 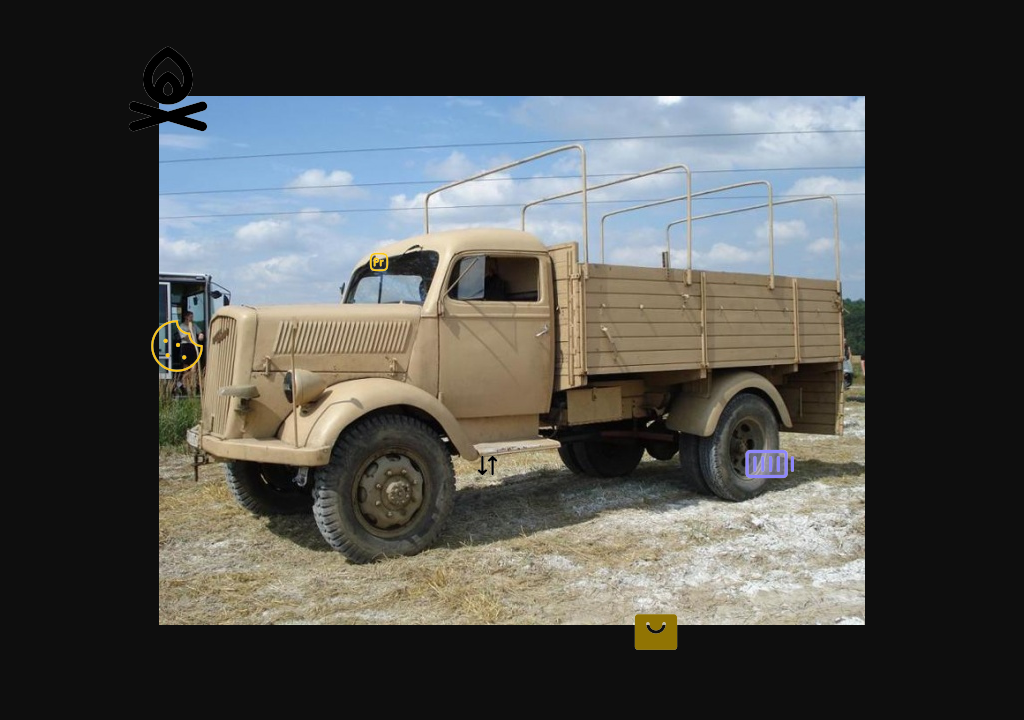 I want to click on manage cookie preferences and privacy settings, so click(x=177, y=346).